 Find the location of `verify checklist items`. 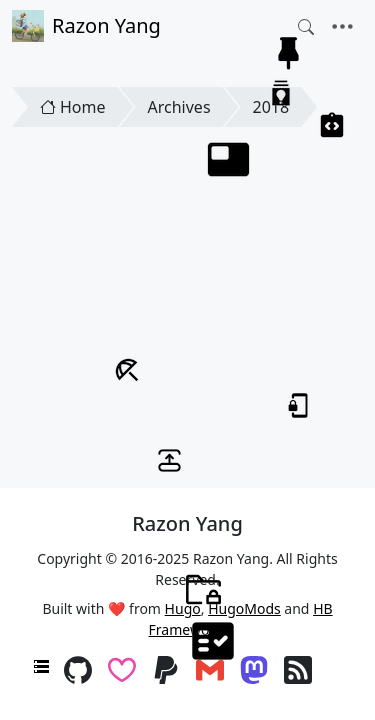

verify checklist items is located at coordinates (213, 641).